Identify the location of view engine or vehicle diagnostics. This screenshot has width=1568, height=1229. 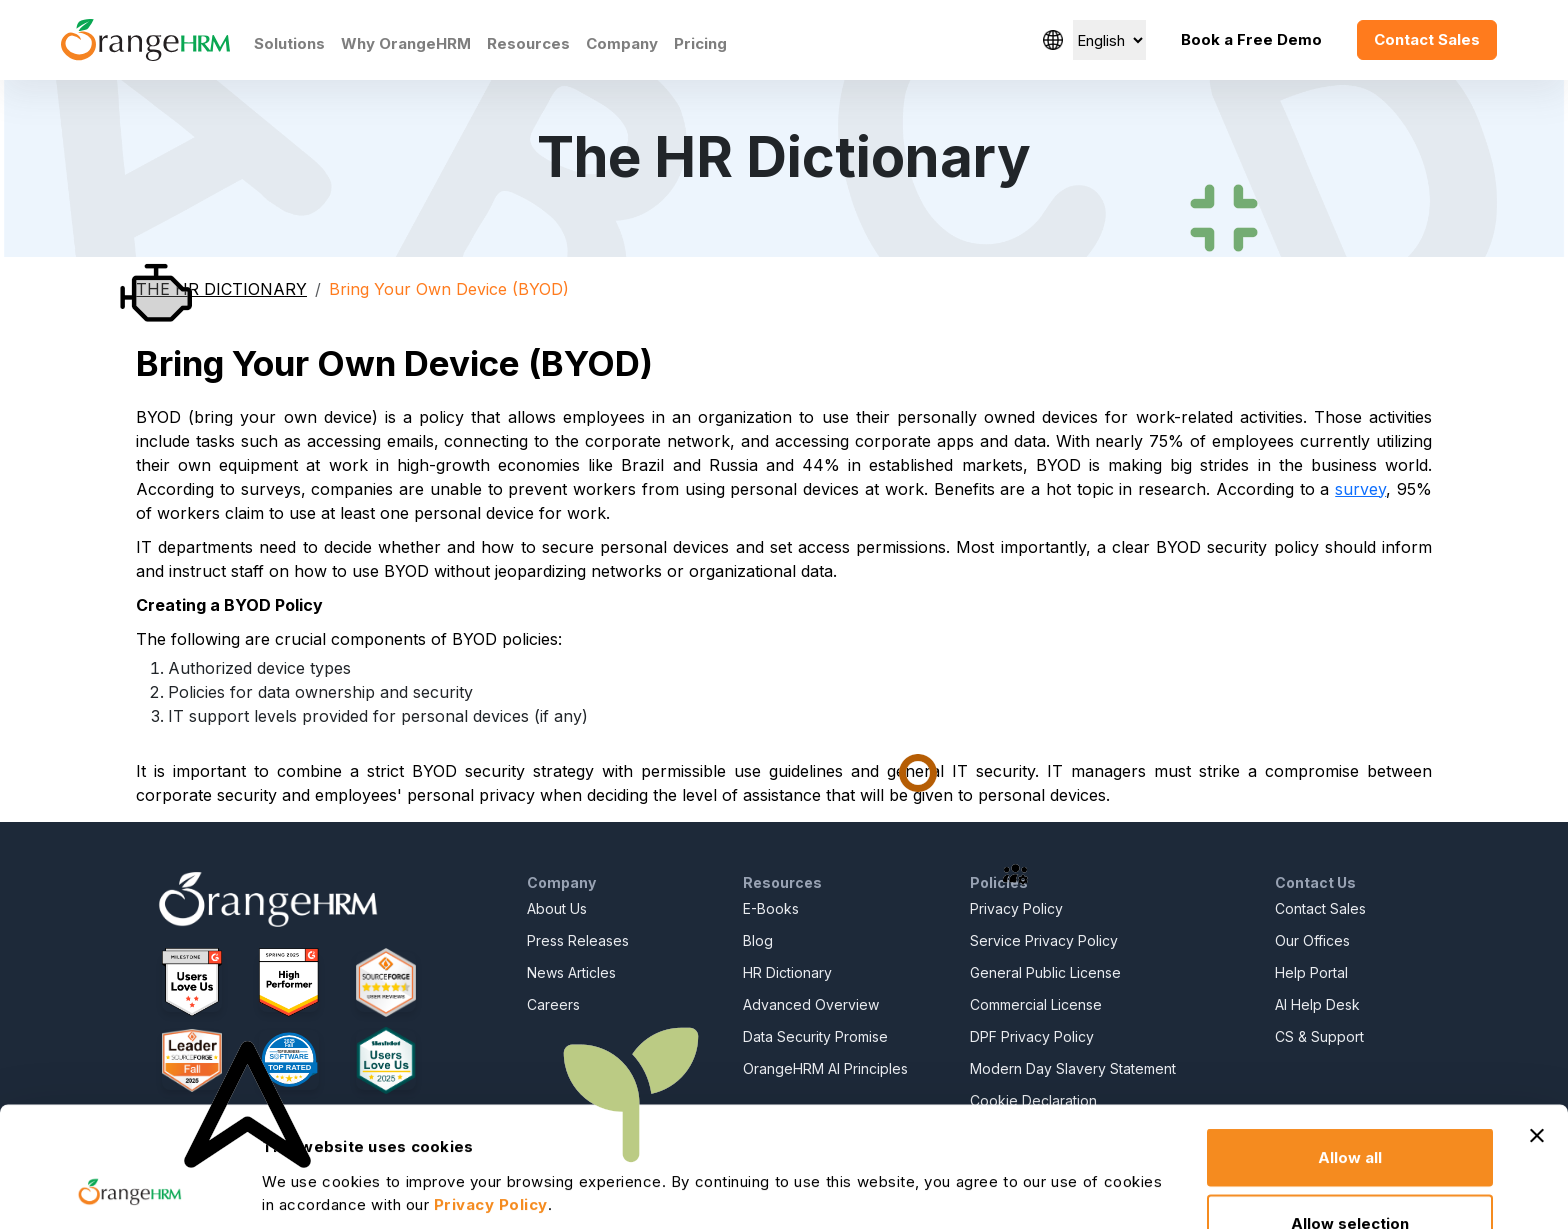
(155, 294).